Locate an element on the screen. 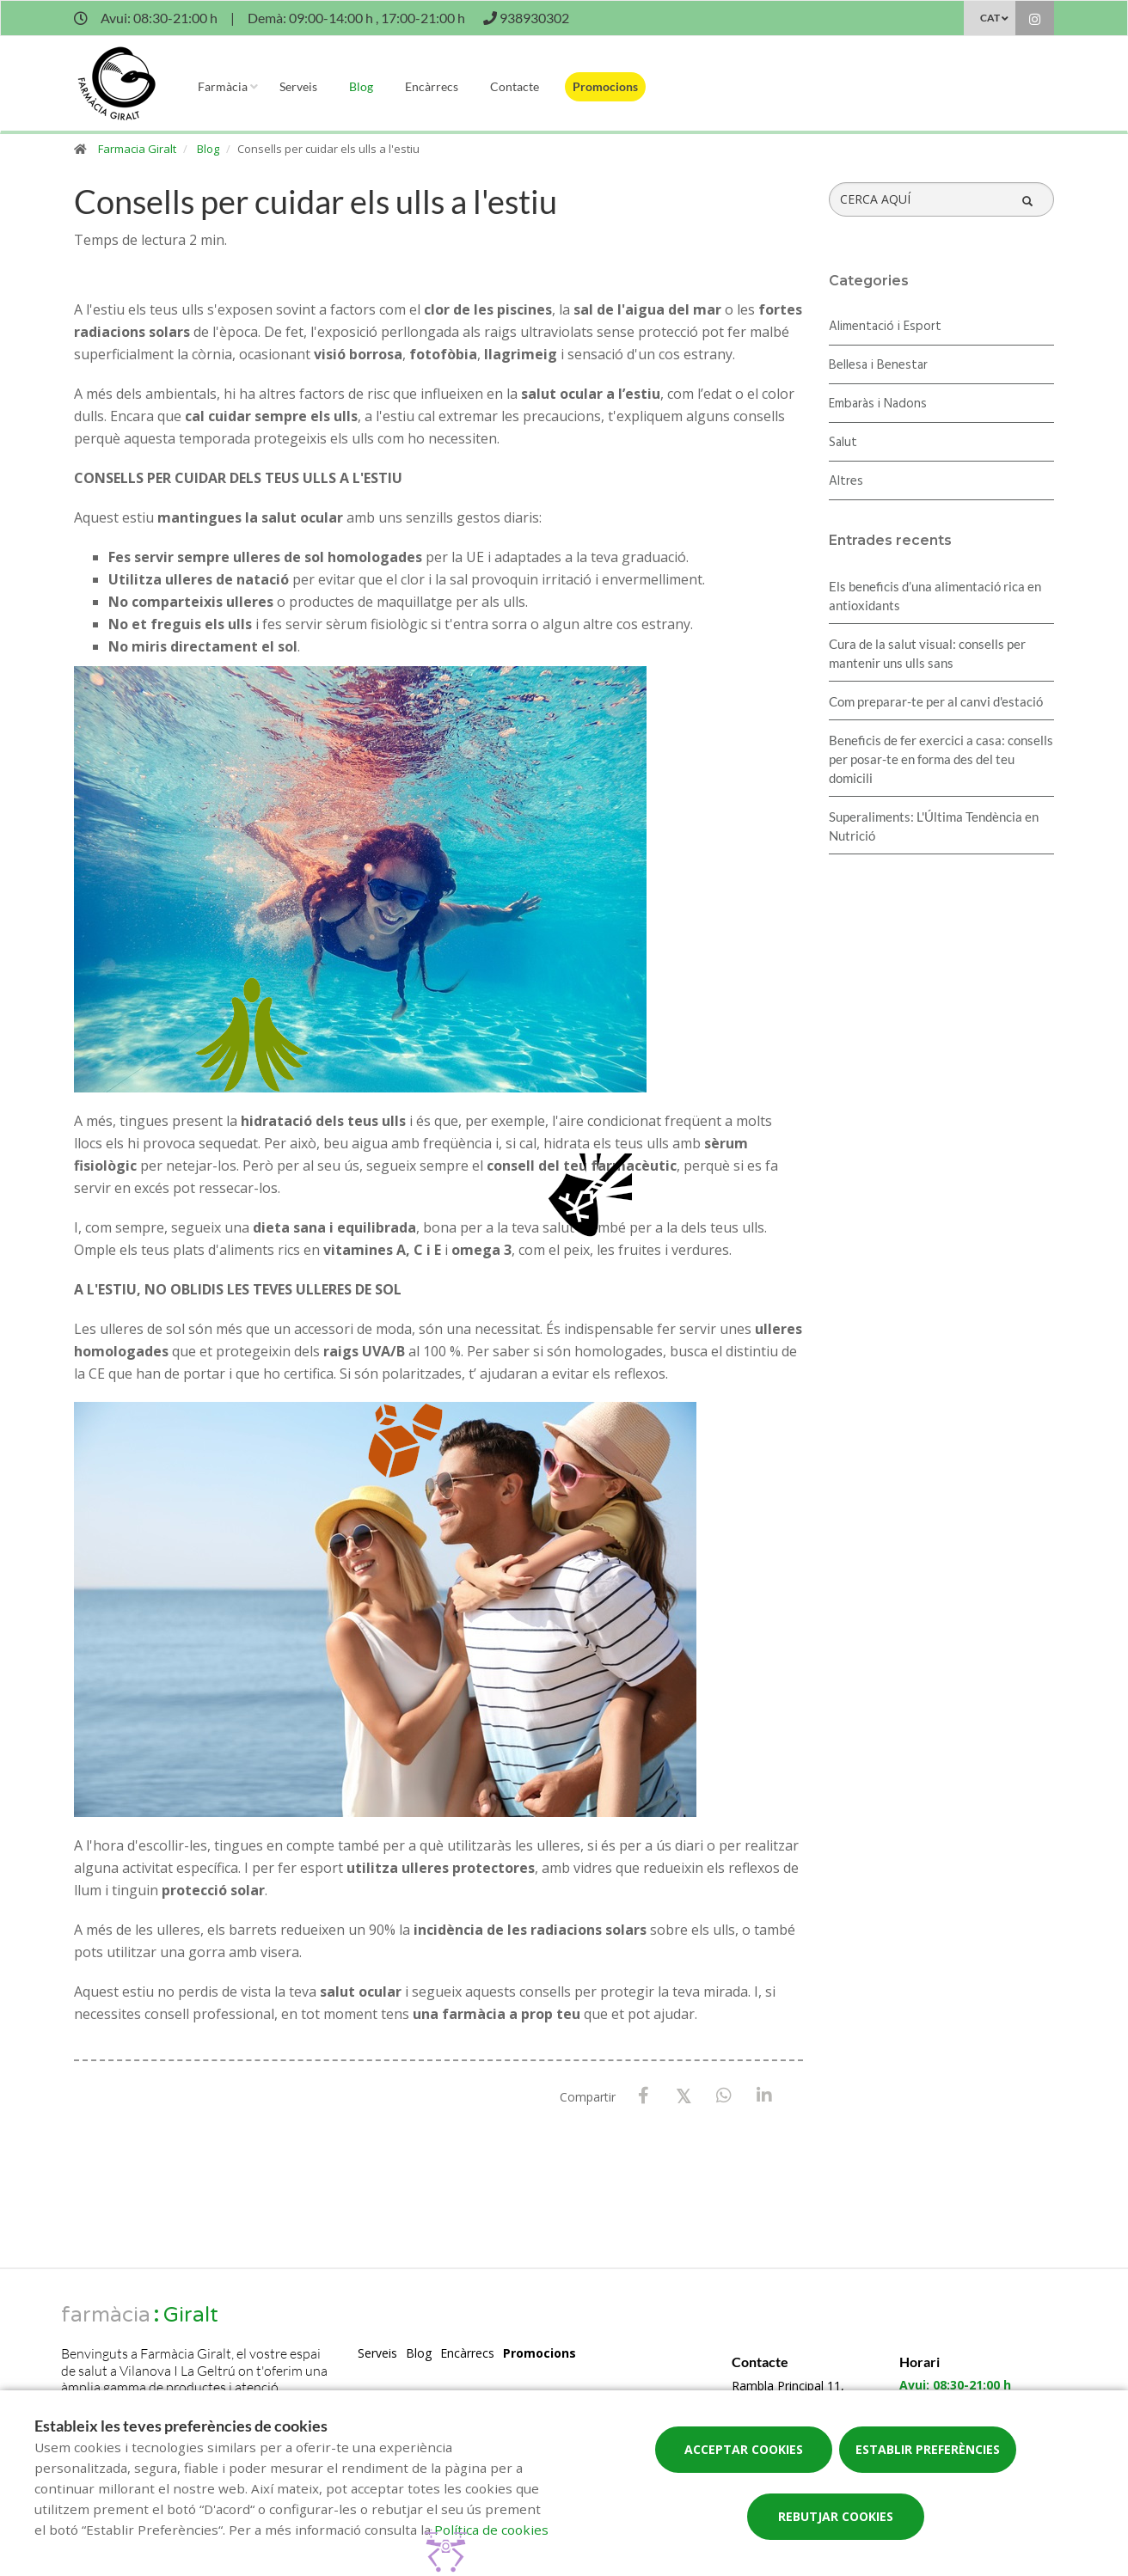 This screenshot has width=1128, height=2576. equip a wing cloak or cape item is located at coordinates (252, 1034).